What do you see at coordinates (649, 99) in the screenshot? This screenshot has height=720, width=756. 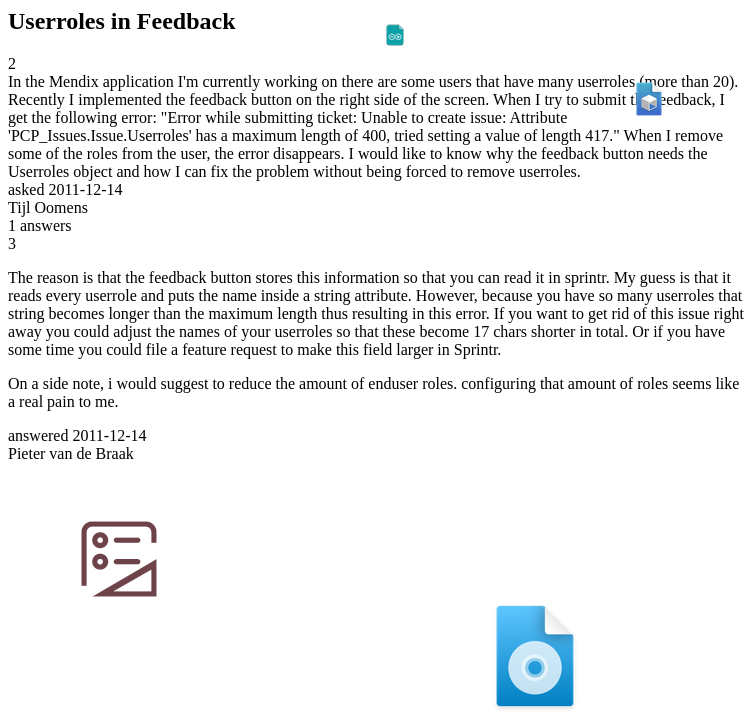 I see `flatpak application reference file` at bounding box center [649, 99].